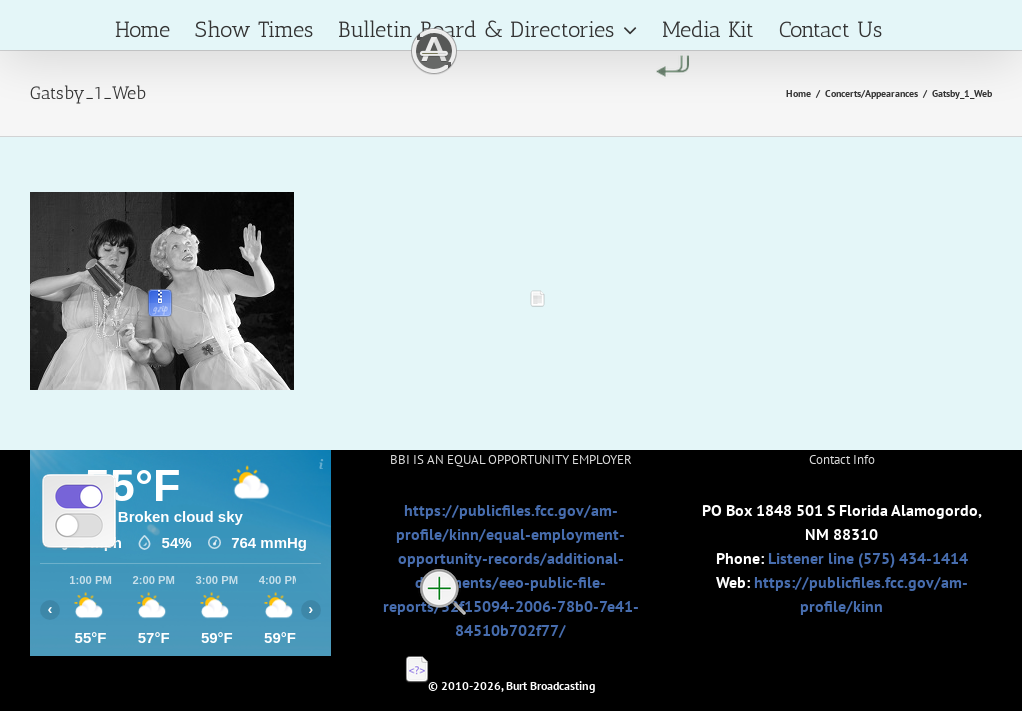 This screenshot has width=1022, height=720. What do you see at coordinates (442, 591) in the screenshot?
I see `zoom in on the current view` at bounding box center [442, 591].